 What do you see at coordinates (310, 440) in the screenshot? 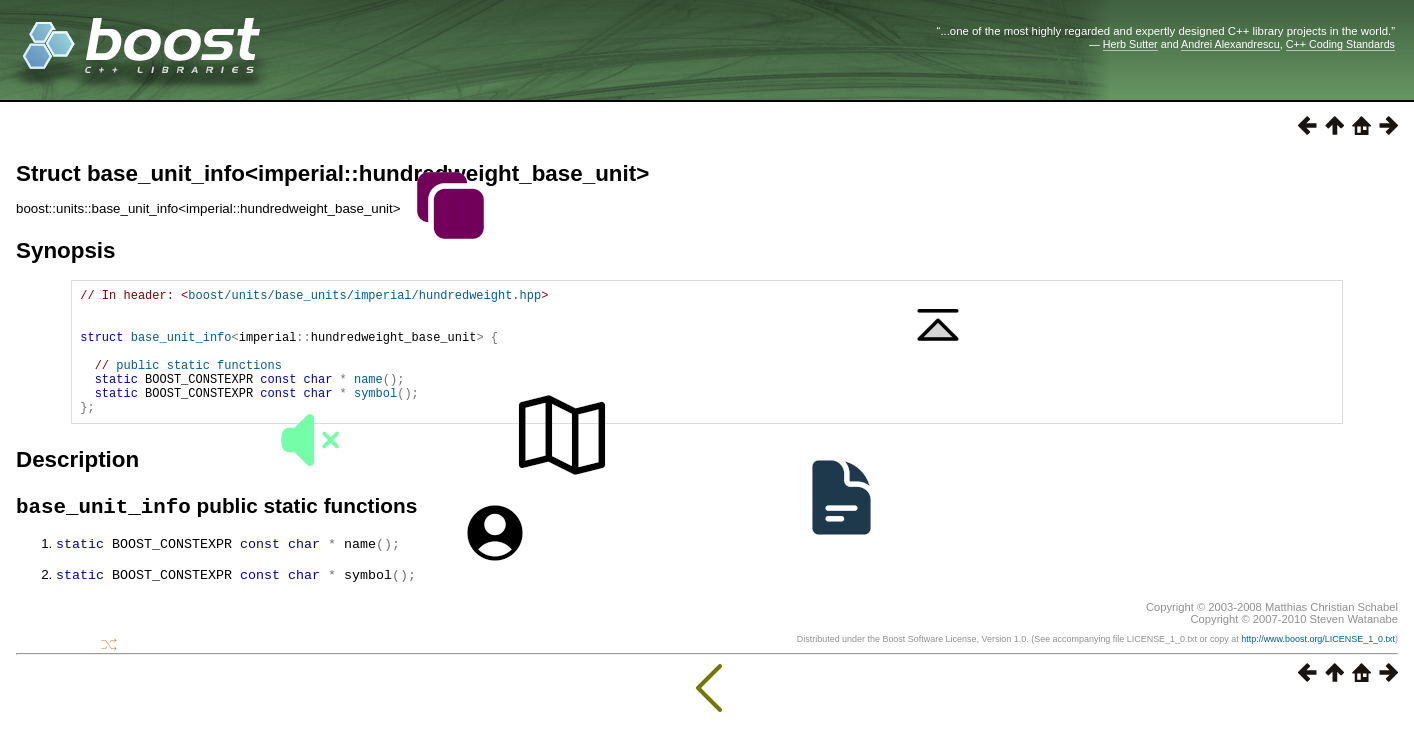
I see `mute audio or sound` at bounding box center [310, 440].